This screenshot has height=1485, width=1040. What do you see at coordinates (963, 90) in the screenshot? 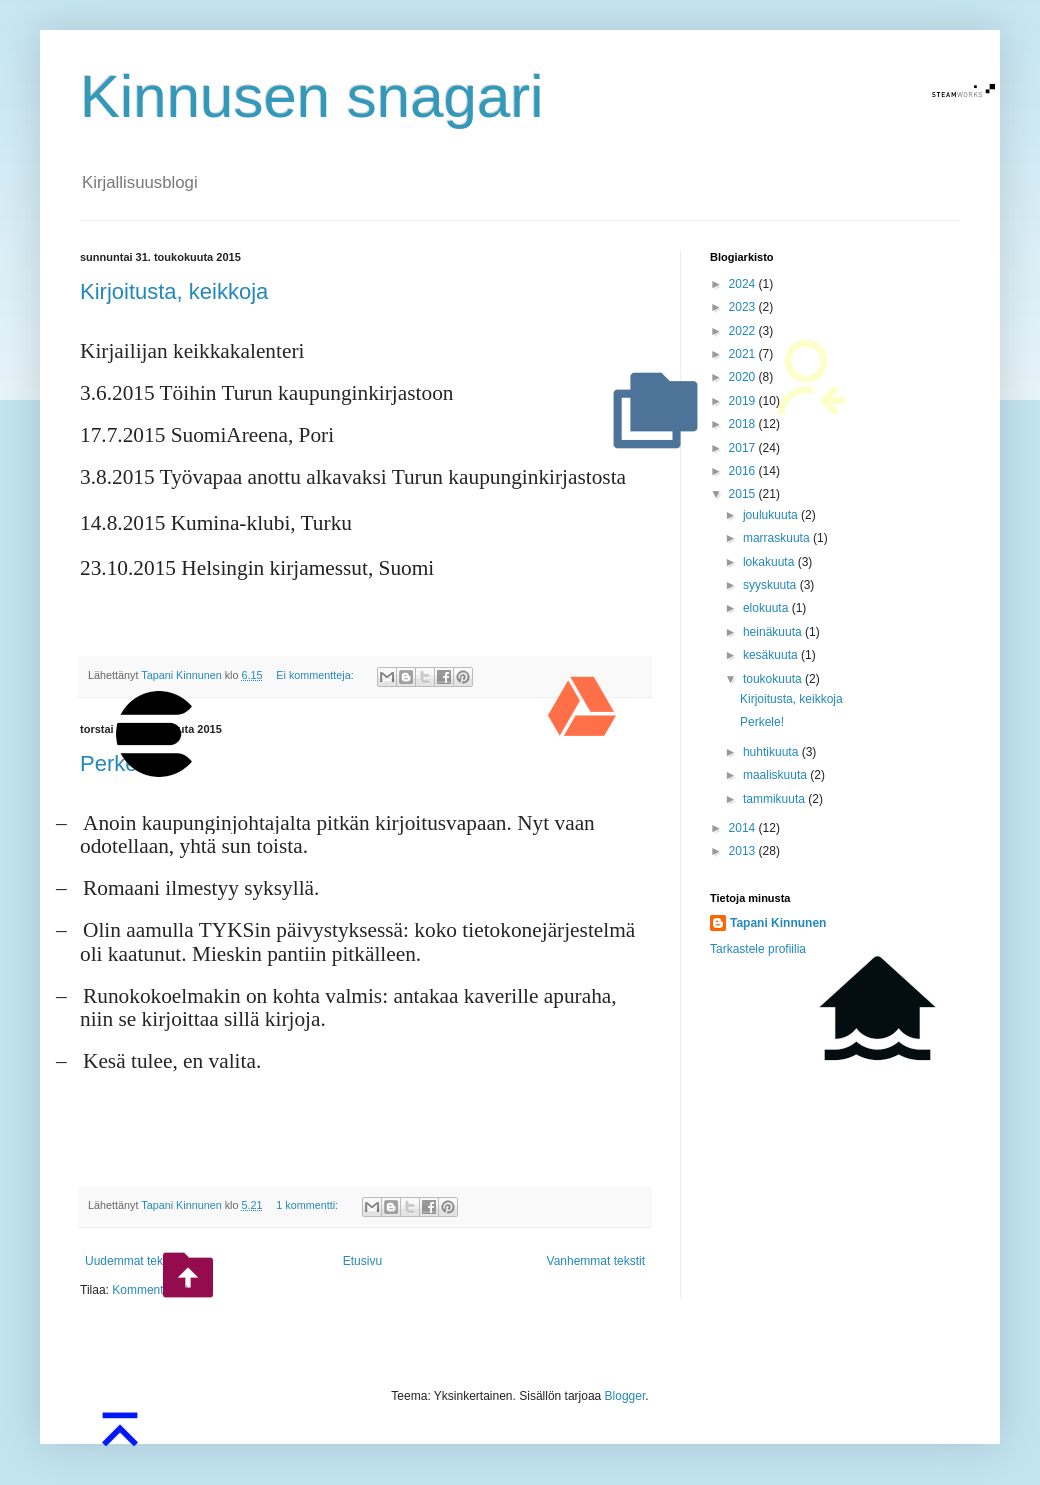
I see `access steamworks developer portal` at bounding box center [963, 90].